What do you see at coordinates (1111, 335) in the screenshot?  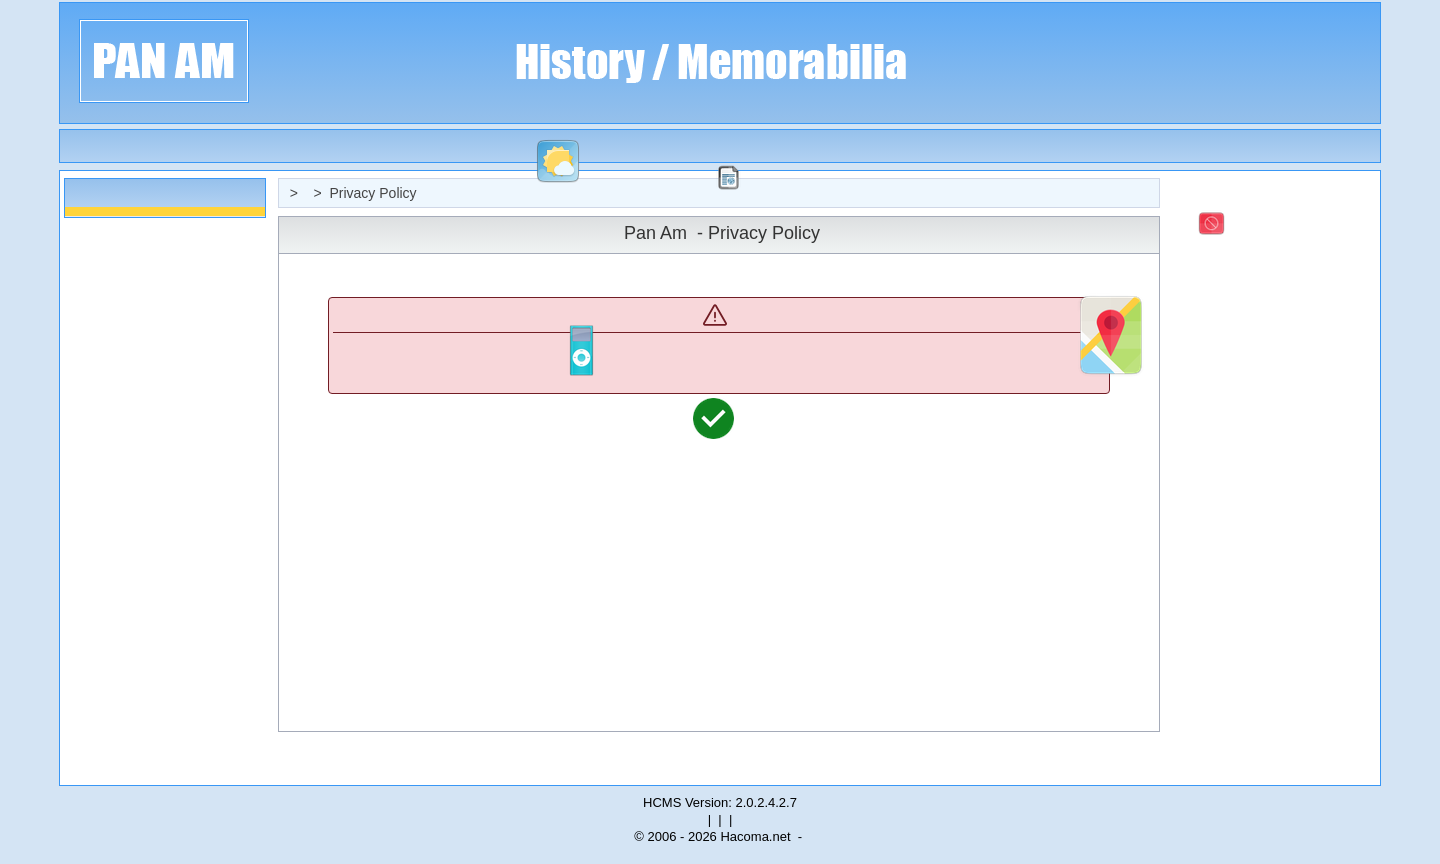 I see `open a GPX file containing GPS route data` at bounding box center [1111, 335].